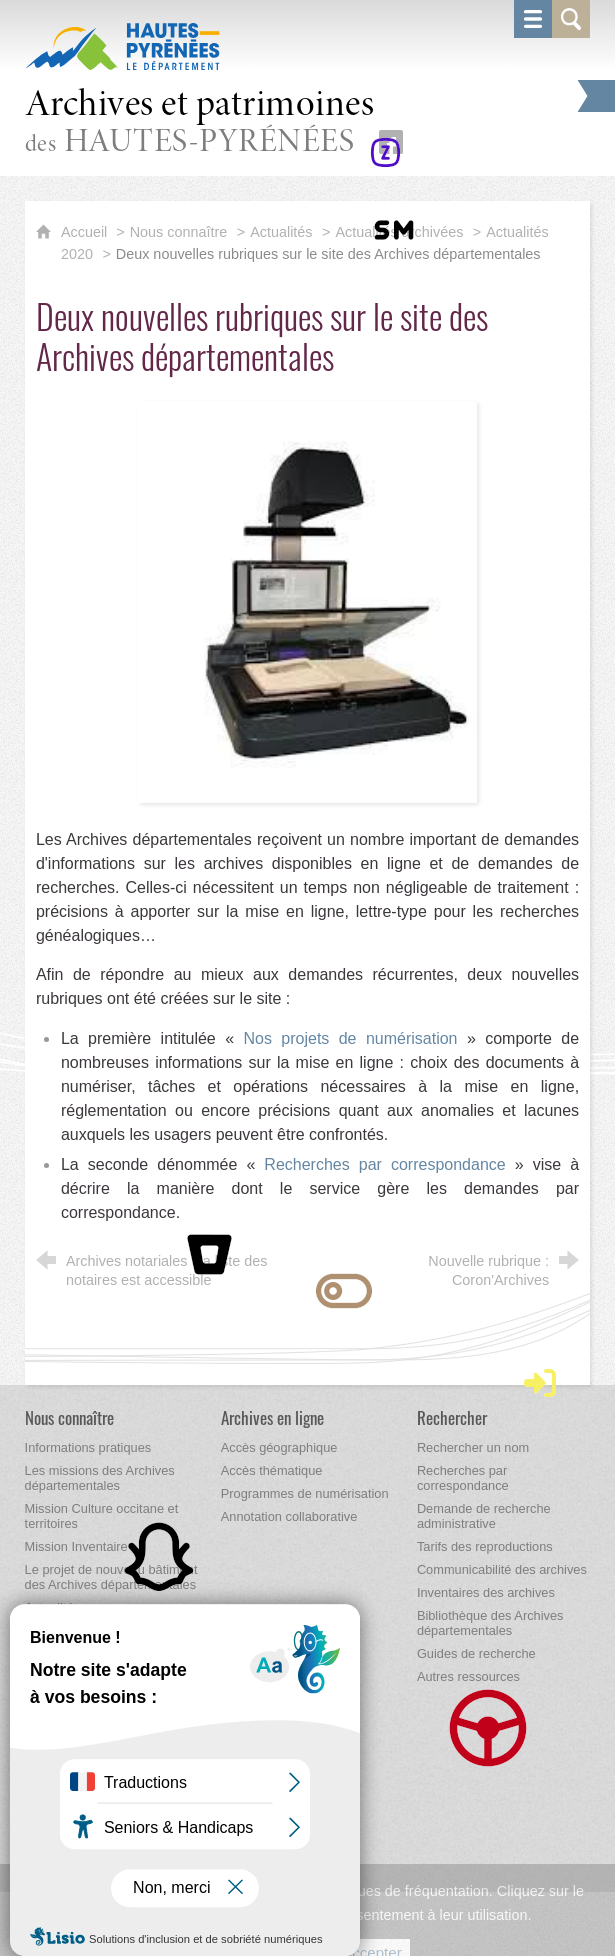  What do you see at coordinates (394, 230) in the screenshot?
I see `indicates a service mark designation` at bounding box center [394, 230].